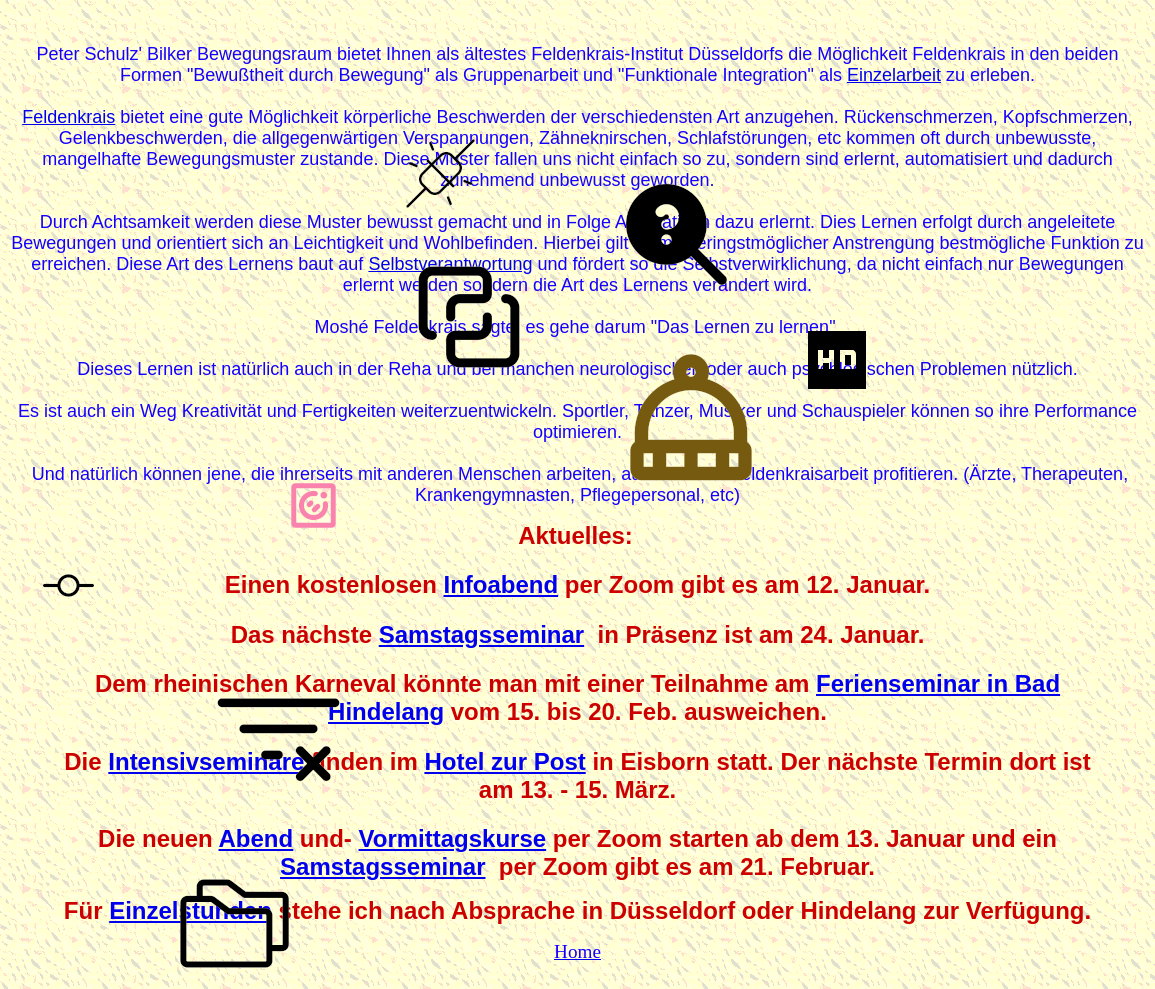 This screenshot has width=1155, height=989. What do you see at coordinates (68, 585) in the screenshot?
I see `view commit history in version control` at bounding box center [68, 585].